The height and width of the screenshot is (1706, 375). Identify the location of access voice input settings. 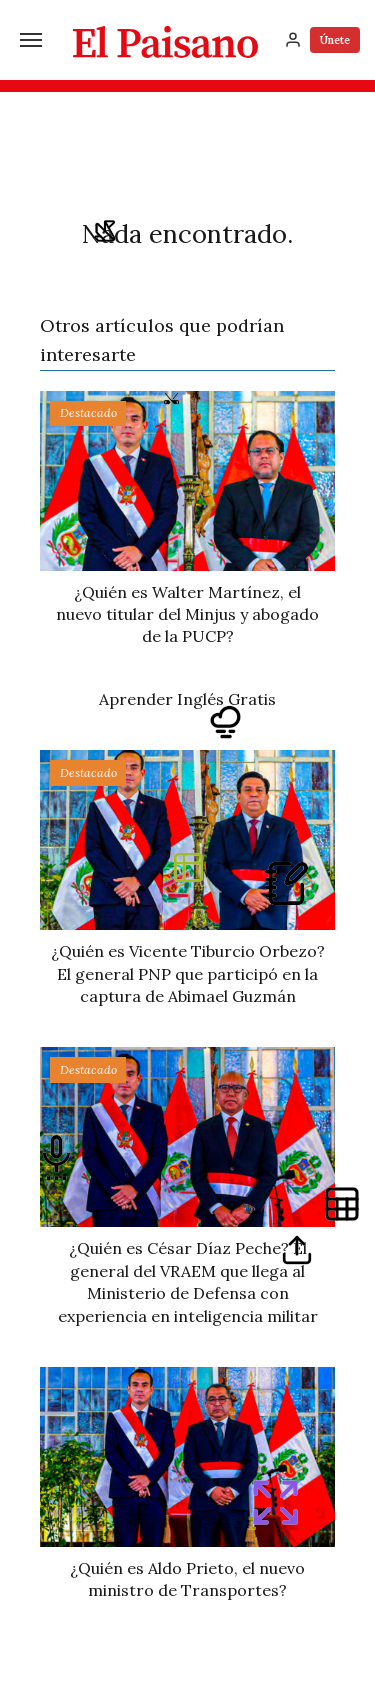
(56, 1156).